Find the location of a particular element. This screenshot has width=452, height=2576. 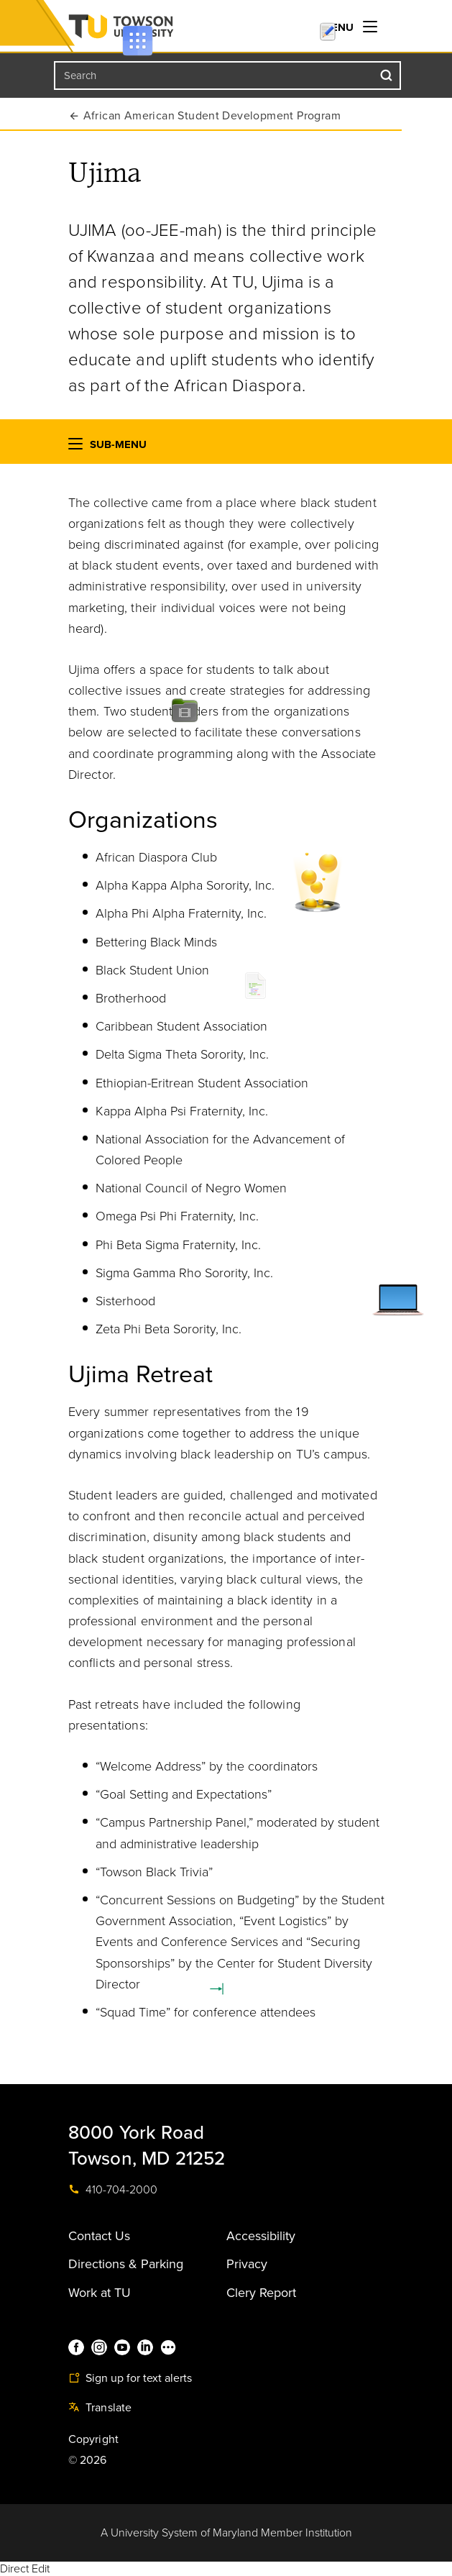

represents a connected macbook device is located at coordinates (398, 1295).